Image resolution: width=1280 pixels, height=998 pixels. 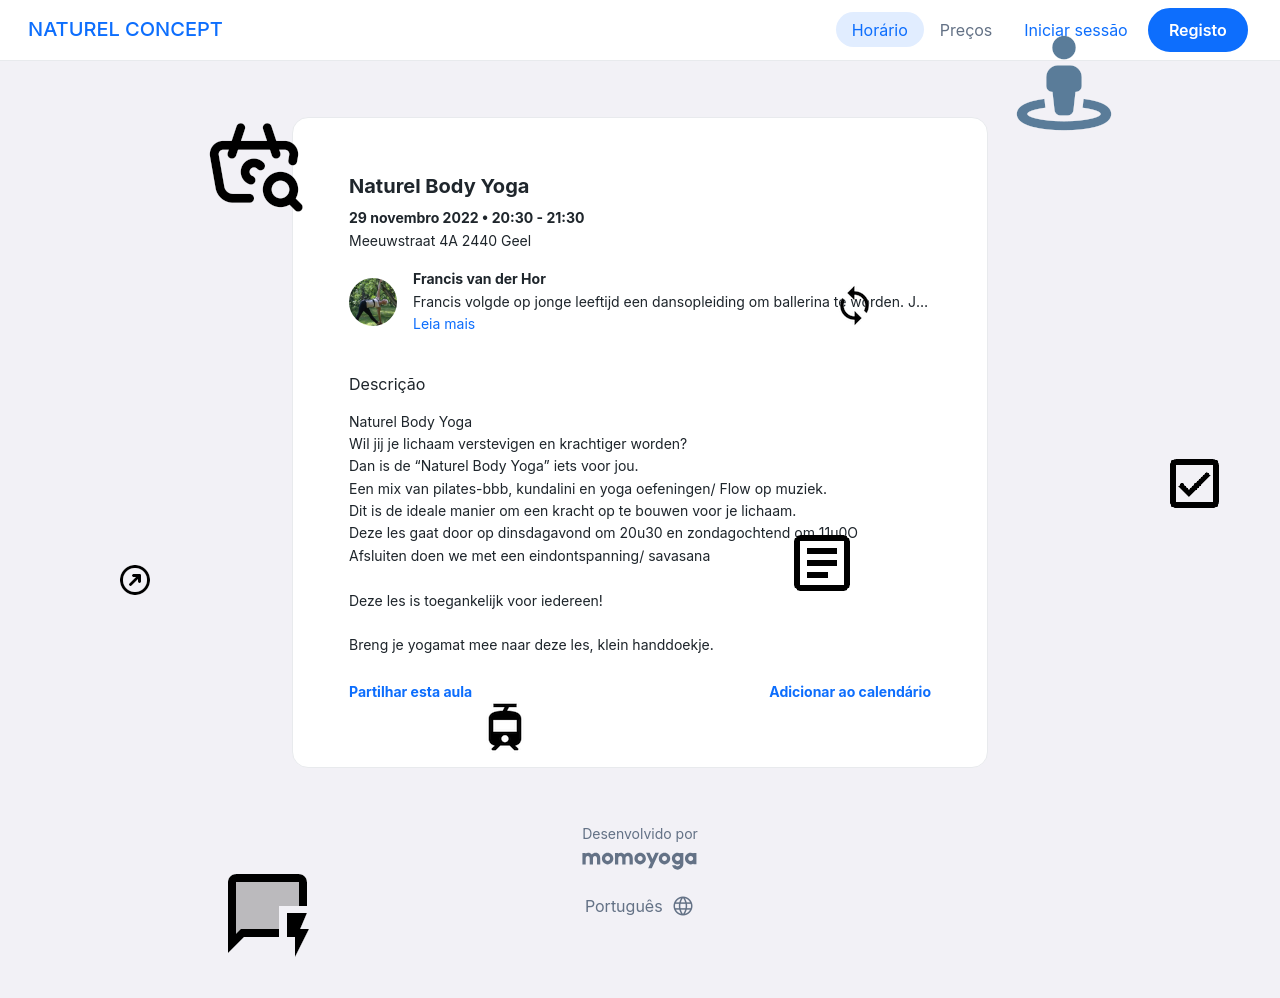 What do you see at coordinates (267, 913) in the screenshot?
I see `send a quick reply to a message` at bounding box center [267, 913].